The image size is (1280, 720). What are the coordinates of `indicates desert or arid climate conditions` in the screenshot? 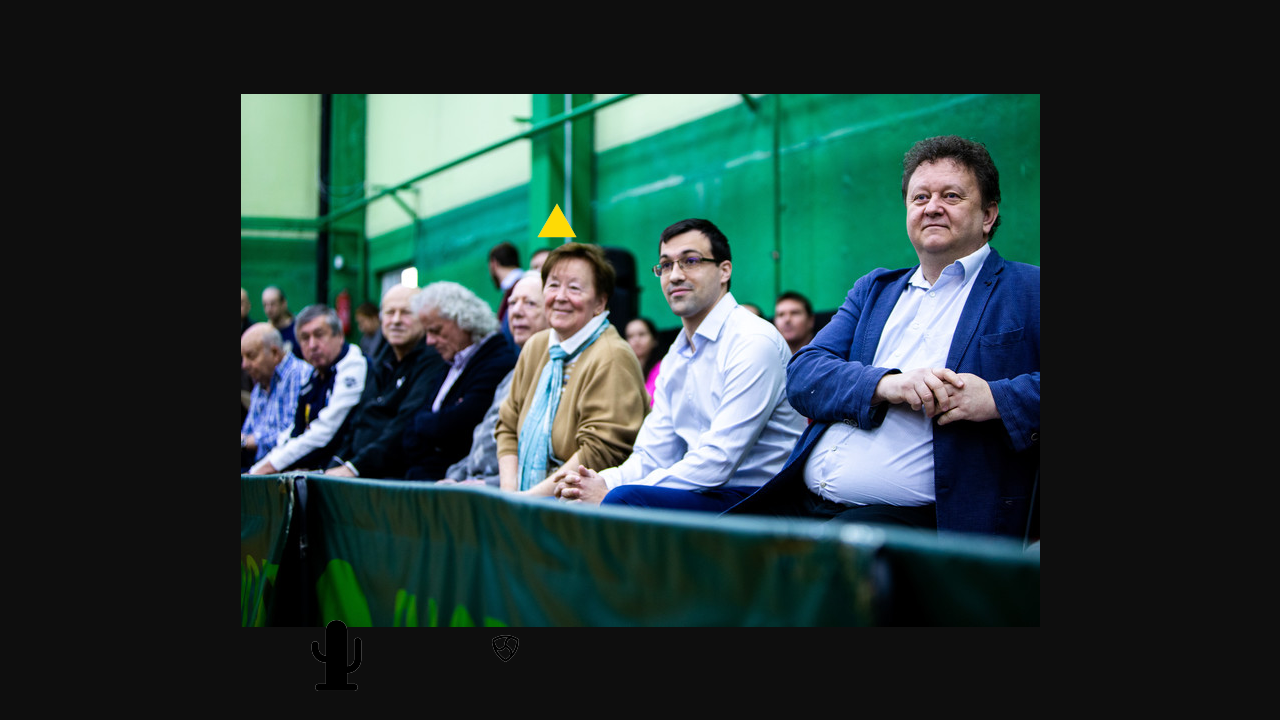 It's located at (336, 655).